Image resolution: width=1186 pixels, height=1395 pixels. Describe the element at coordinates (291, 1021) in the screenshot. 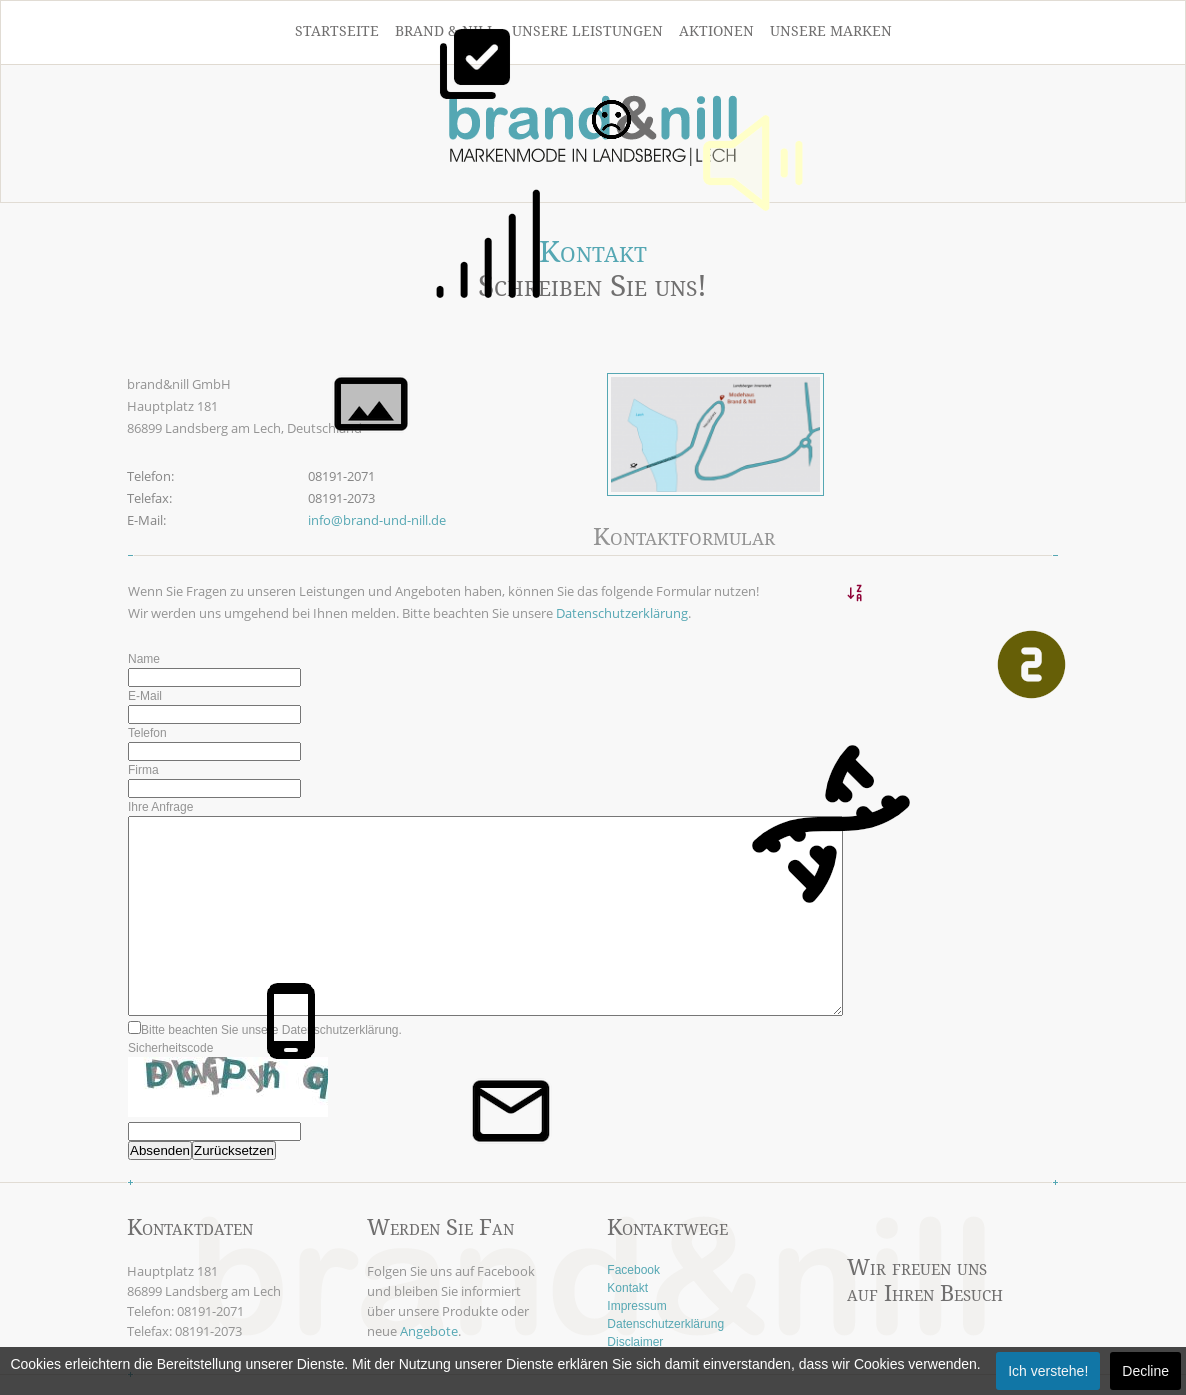

I see `access phone or calling features` at that location.